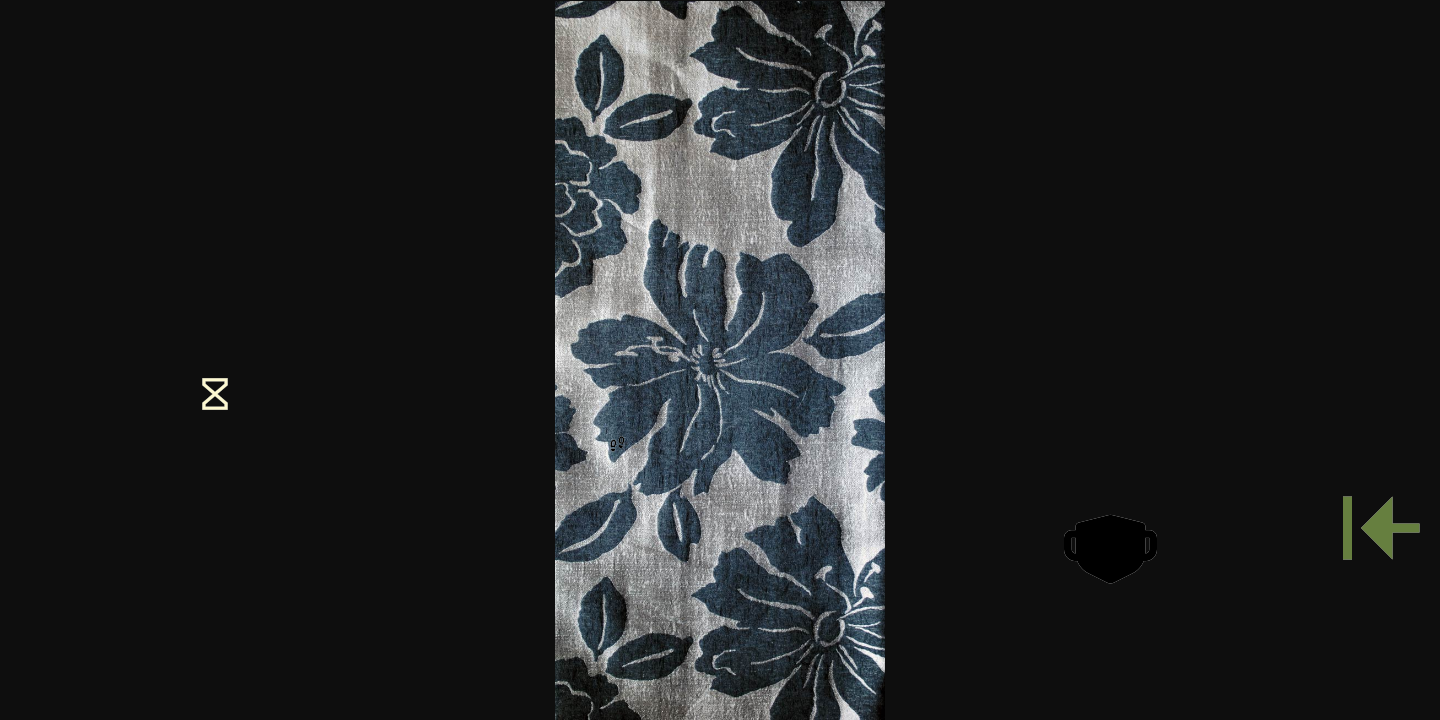  I want to click on collapse panel to the left, so click(1379, 528).